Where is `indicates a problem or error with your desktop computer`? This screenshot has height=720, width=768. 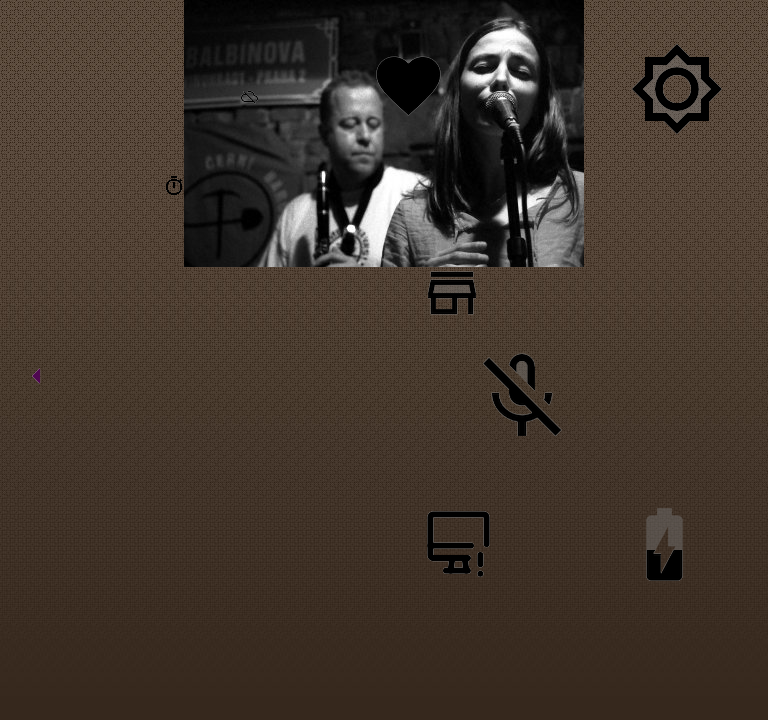
indicates a problem or error with your desktop computer is located at coordinates (458, 542).